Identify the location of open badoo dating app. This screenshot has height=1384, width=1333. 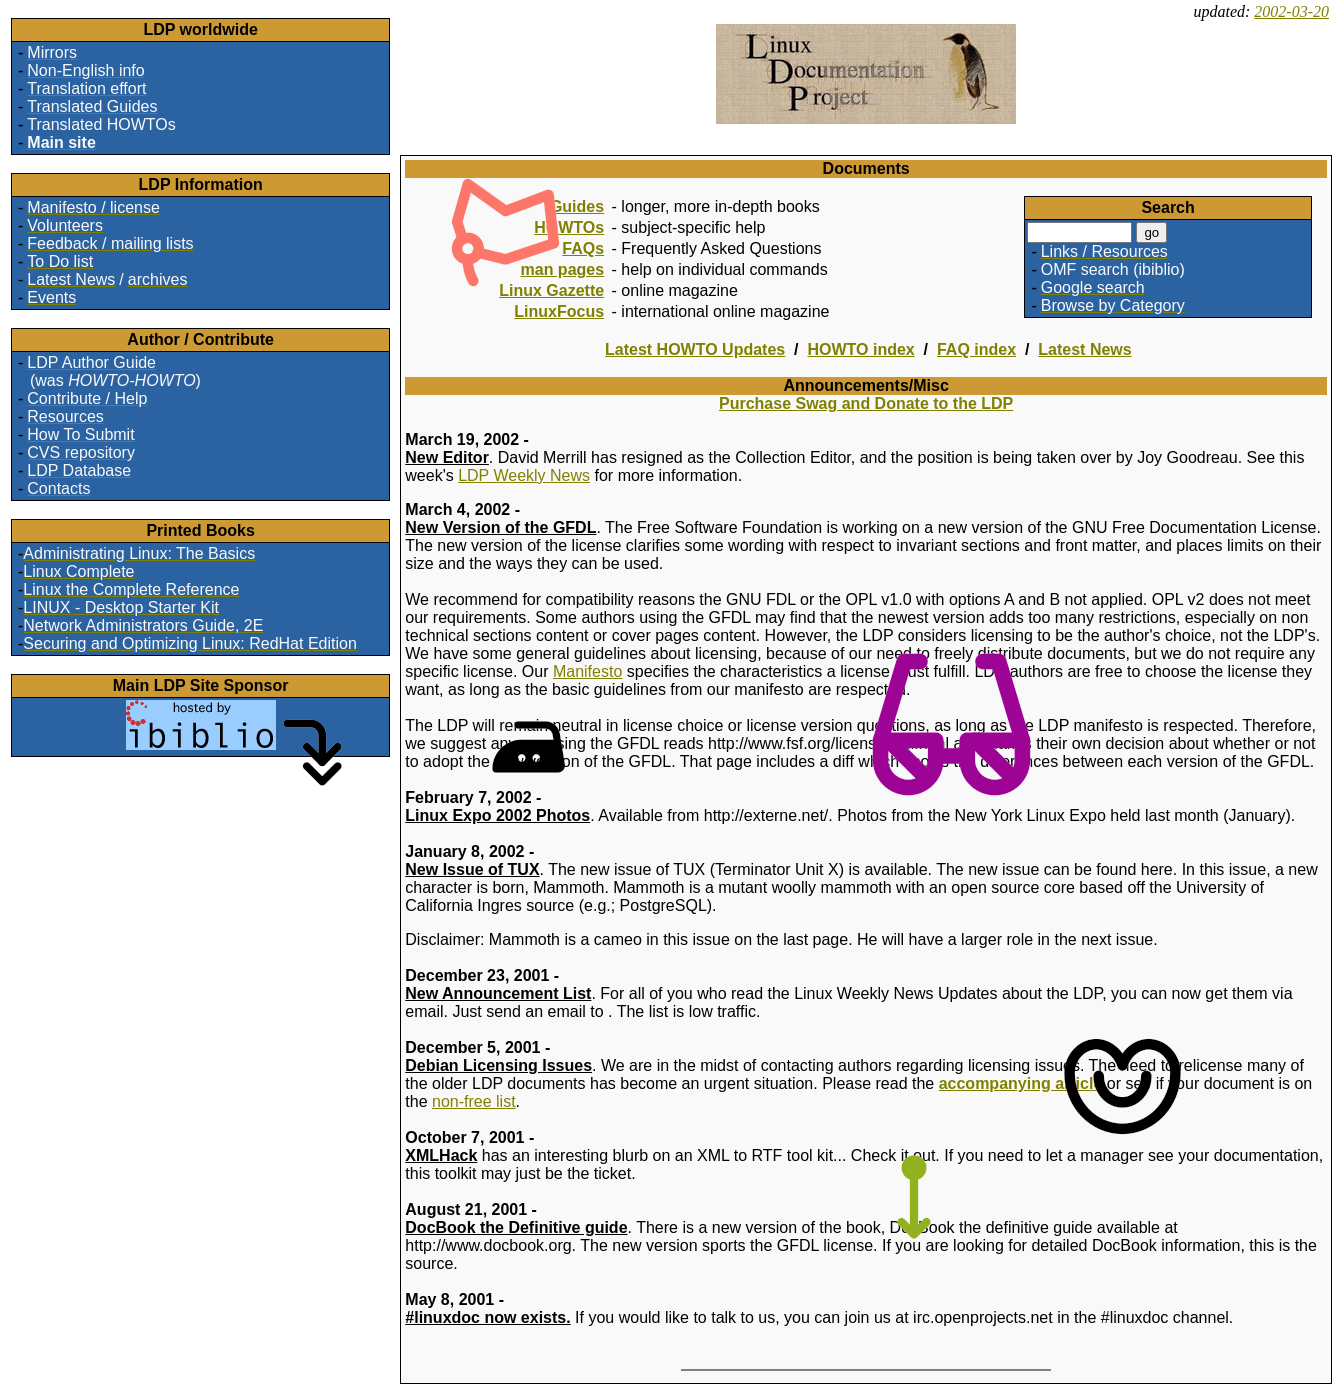
(1122, 1086).